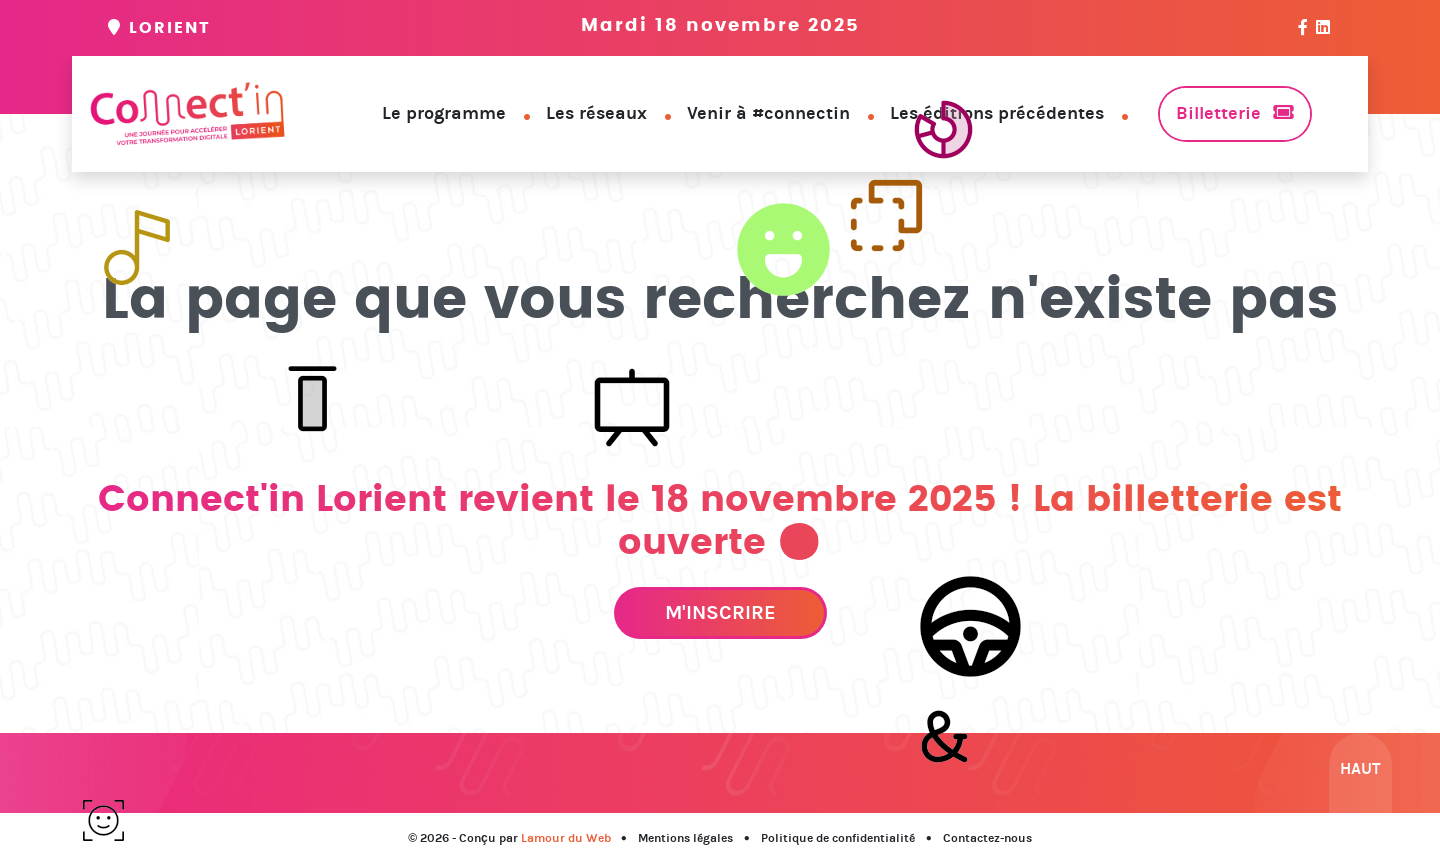  Describe the element at coordinates (783, 249) in the screenshot. I see `rate your experience positively` at that location.